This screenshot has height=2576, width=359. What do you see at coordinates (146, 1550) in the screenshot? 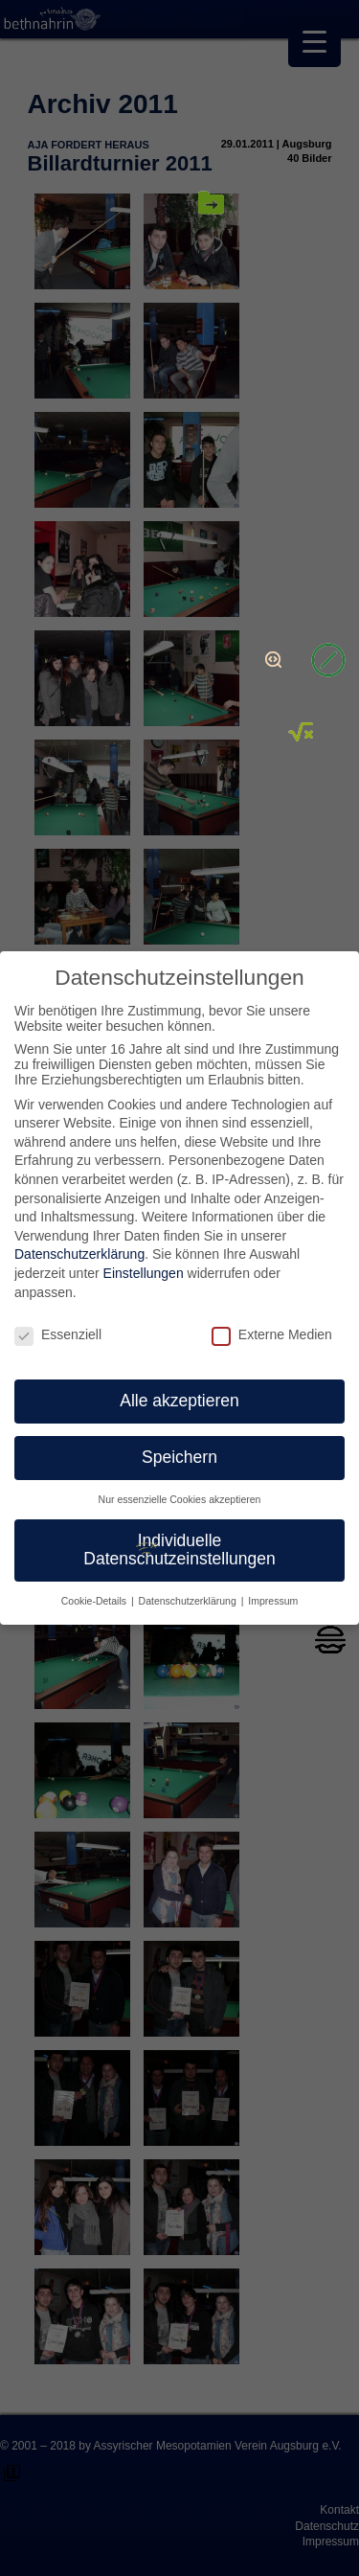
I see `indicates no wifi connection available` at bounding box center [146, 1550].